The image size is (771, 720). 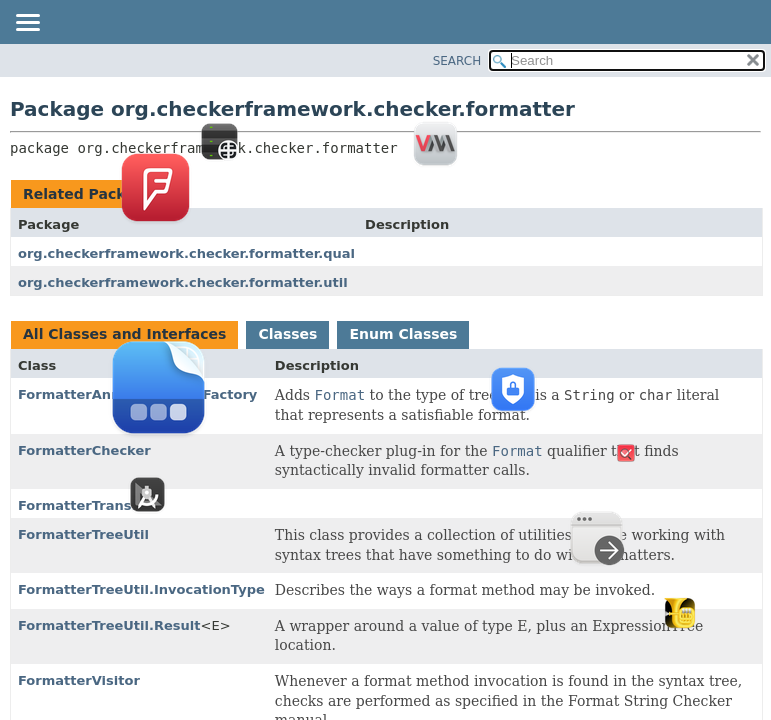 What do you see at coordinates (158, 387) in the screenshot?
I see `access system tray settings and background applications` at bounding box center [158, 387].